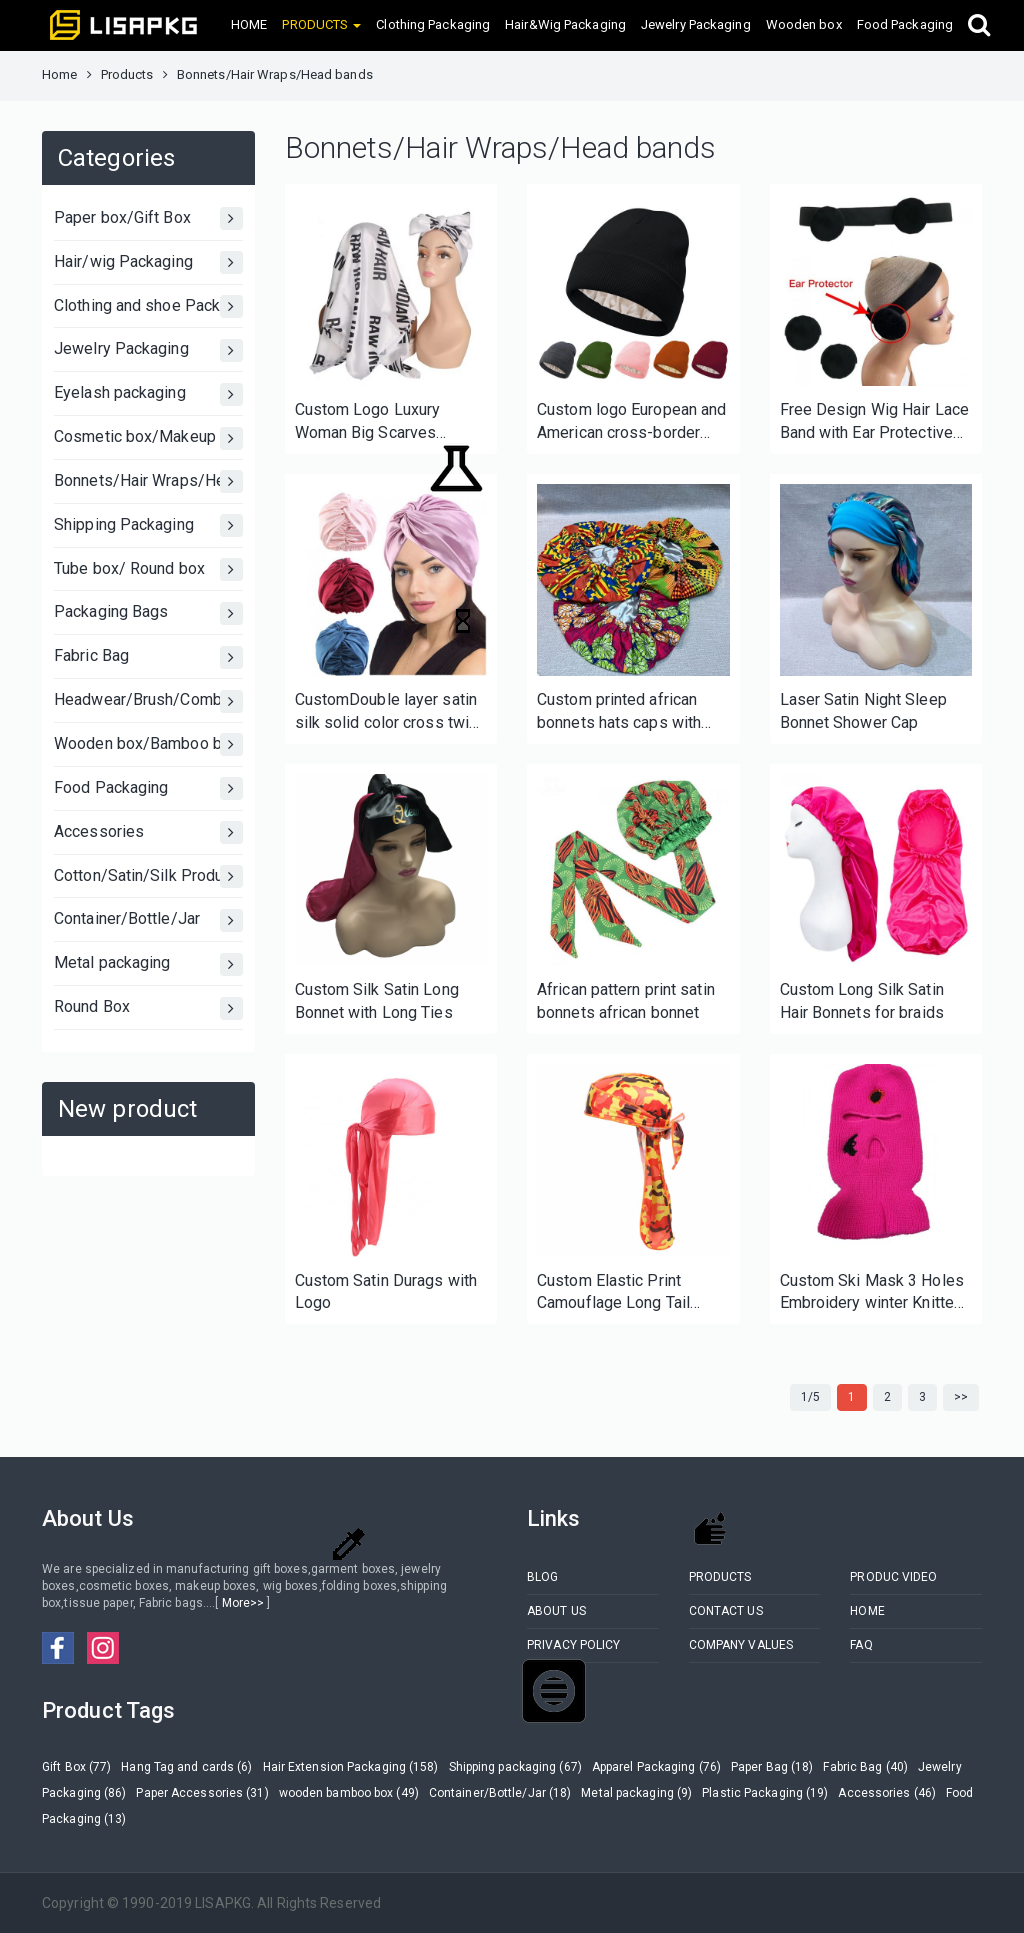 This screenshot has width=1024, height=1933. What do you see at coordinates (554, 1691) in the screenshot?
I see `access climate control settings` at bounding box center [554, 1691].